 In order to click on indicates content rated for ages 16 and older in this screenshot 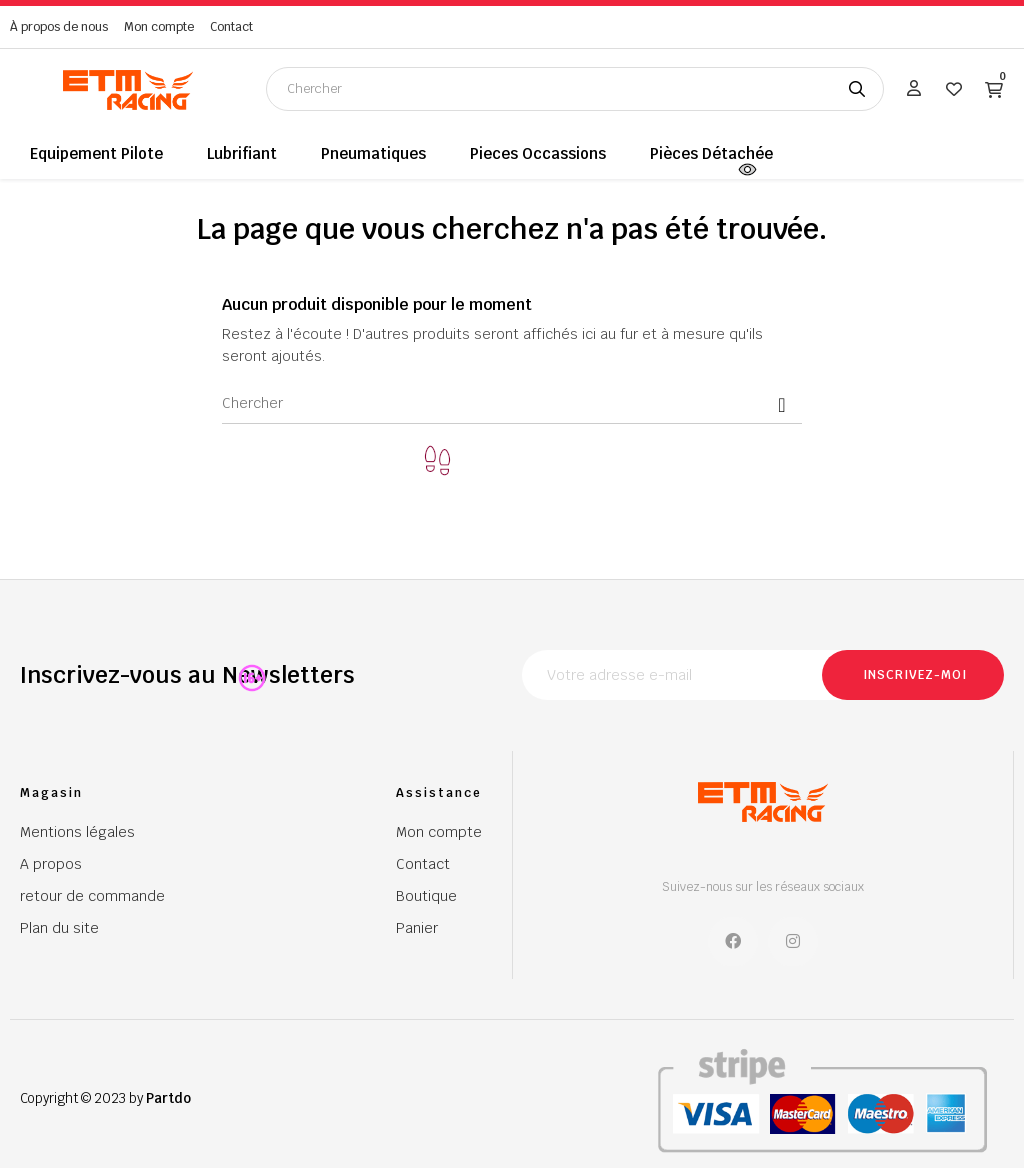, I will do `click(252, 678)`.